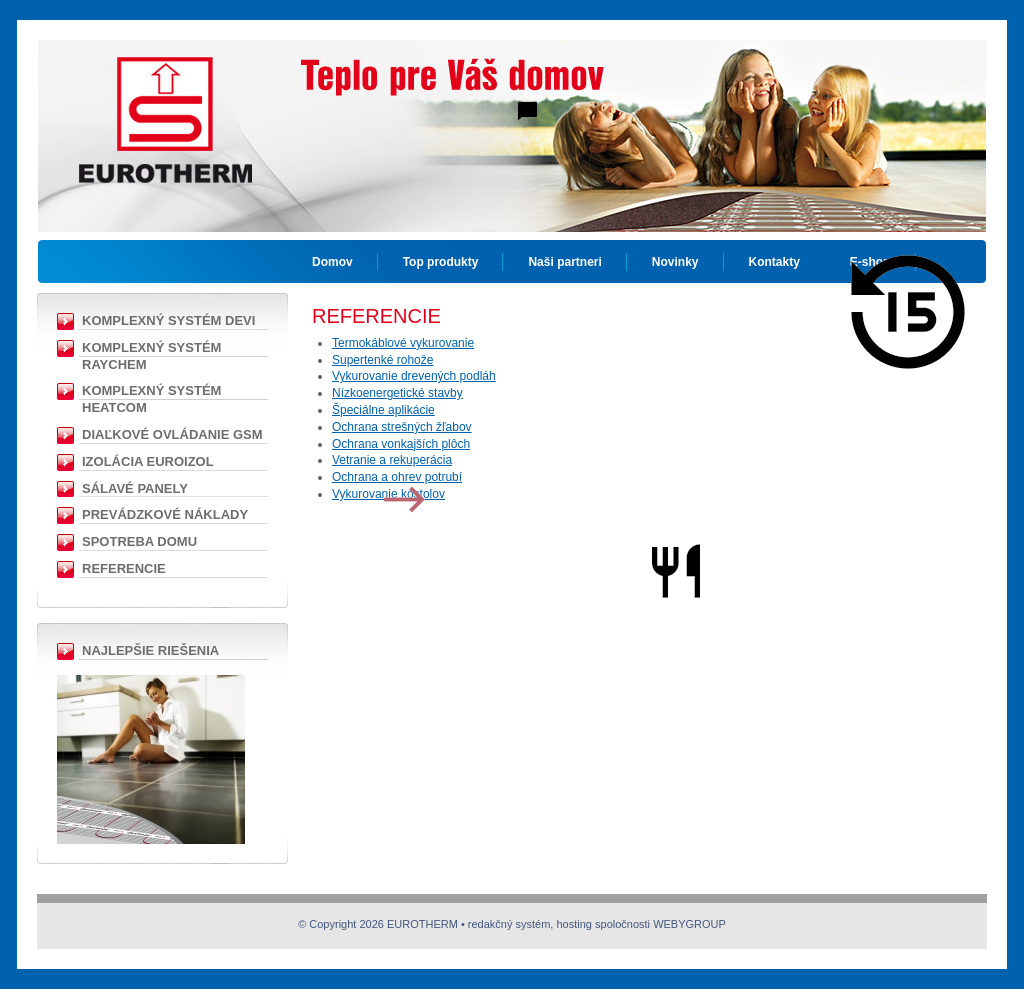  I want to click on find nearby restaurants, so click(676, 571).